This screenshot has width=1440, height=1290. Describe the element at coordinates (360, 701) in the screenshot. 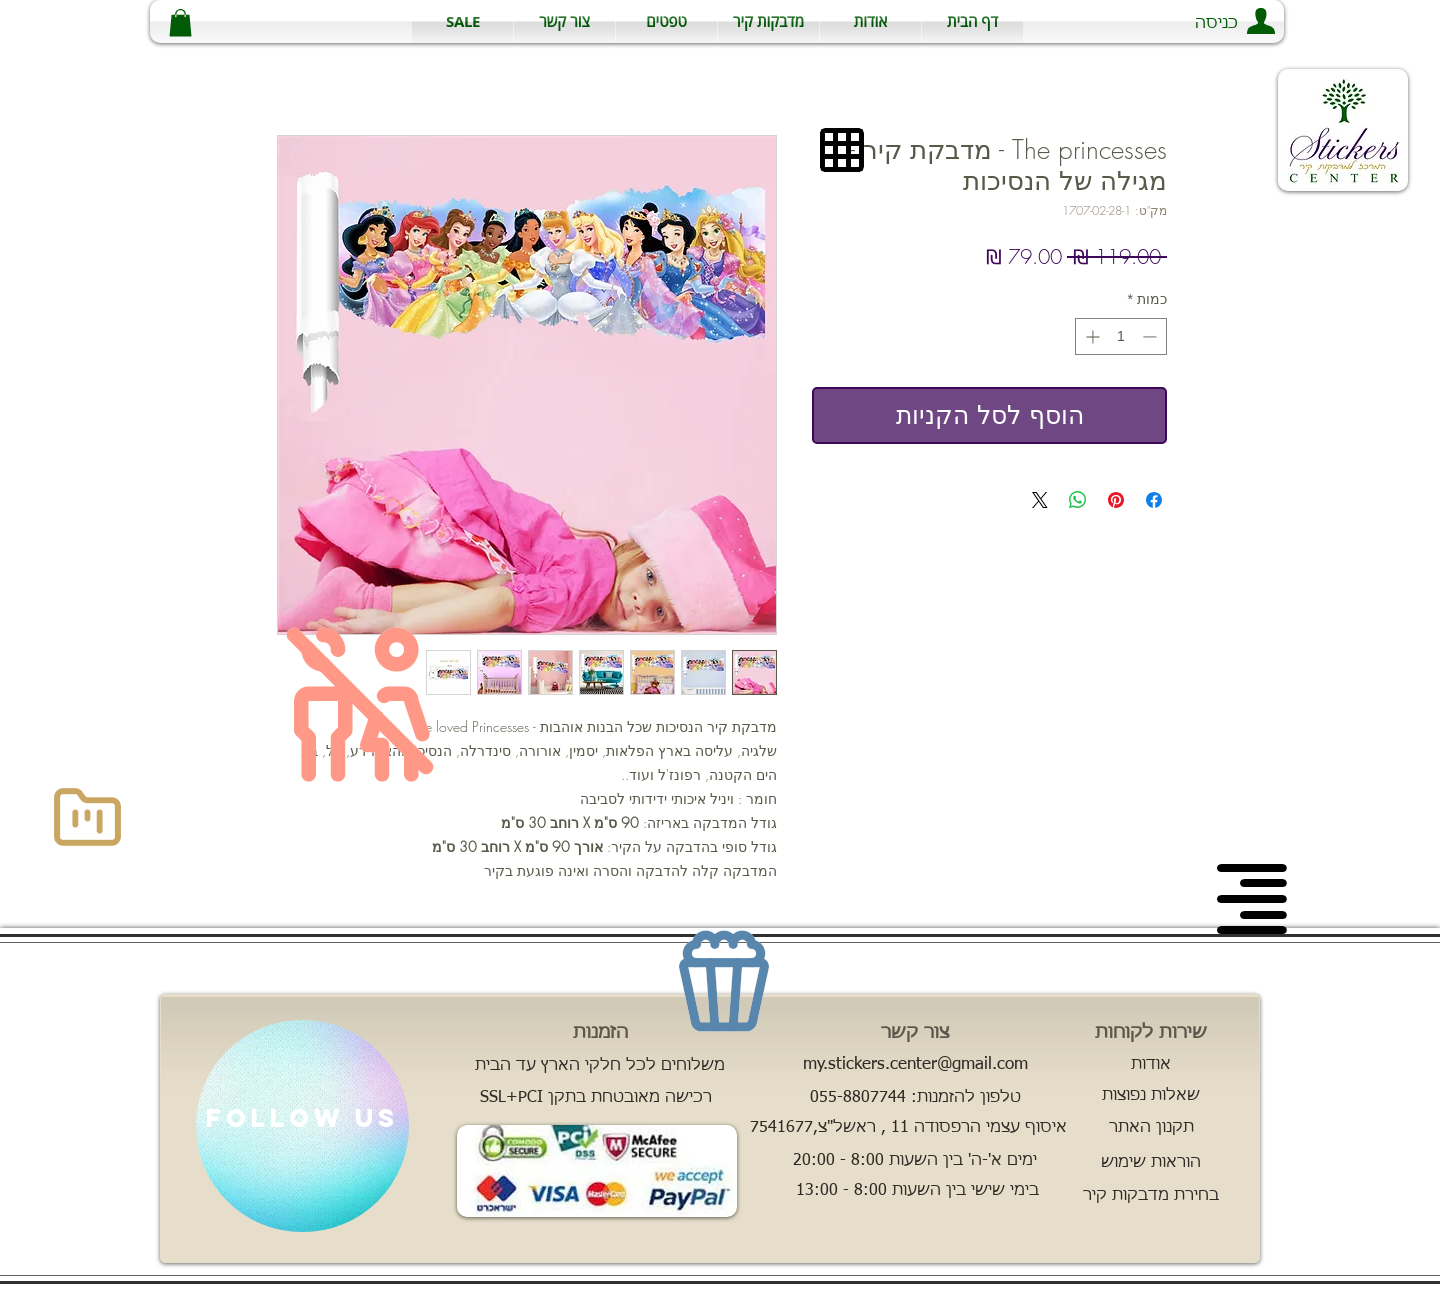

I see `disable friends or social features` at that location.